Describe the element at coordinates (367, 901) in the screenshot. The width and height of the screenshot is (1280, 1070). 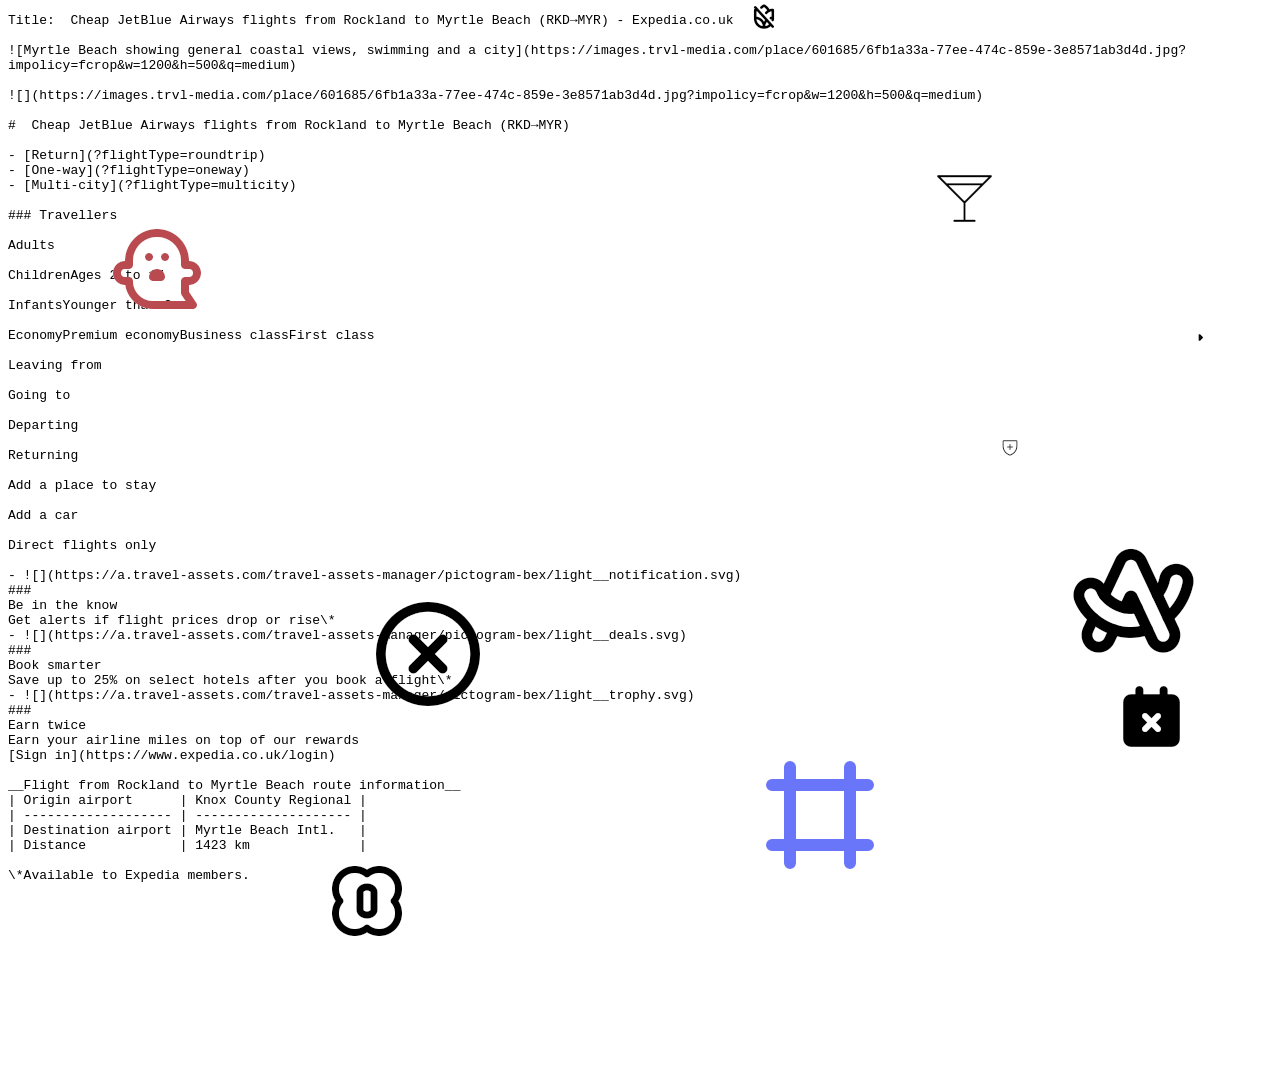
I see `open the Amie calendar app` at that location.